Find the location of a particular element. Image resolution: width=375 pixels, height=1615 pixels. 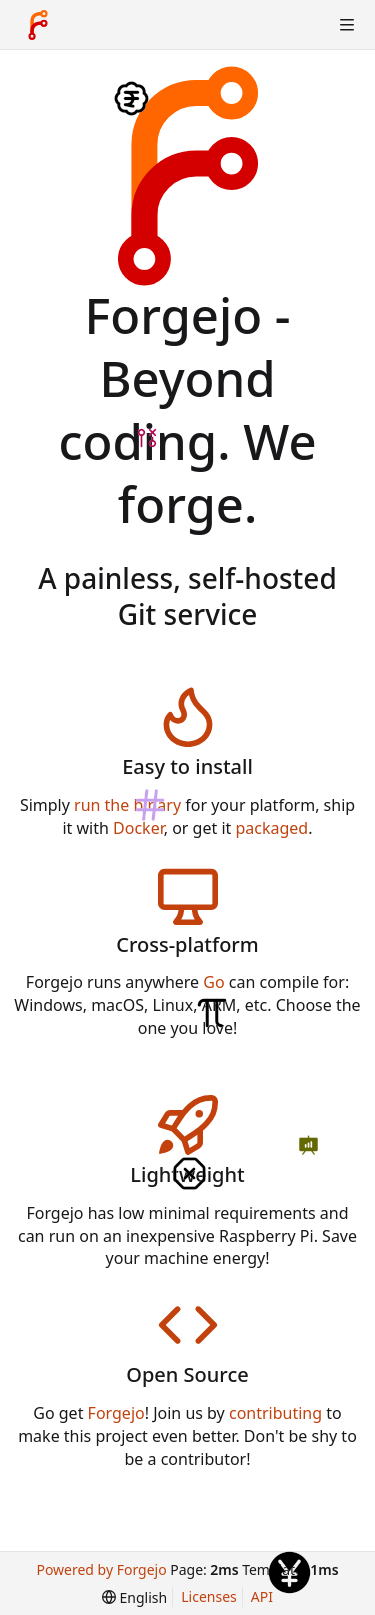

view Indian rupee pricing or payment is located at coordinates (131, 98).